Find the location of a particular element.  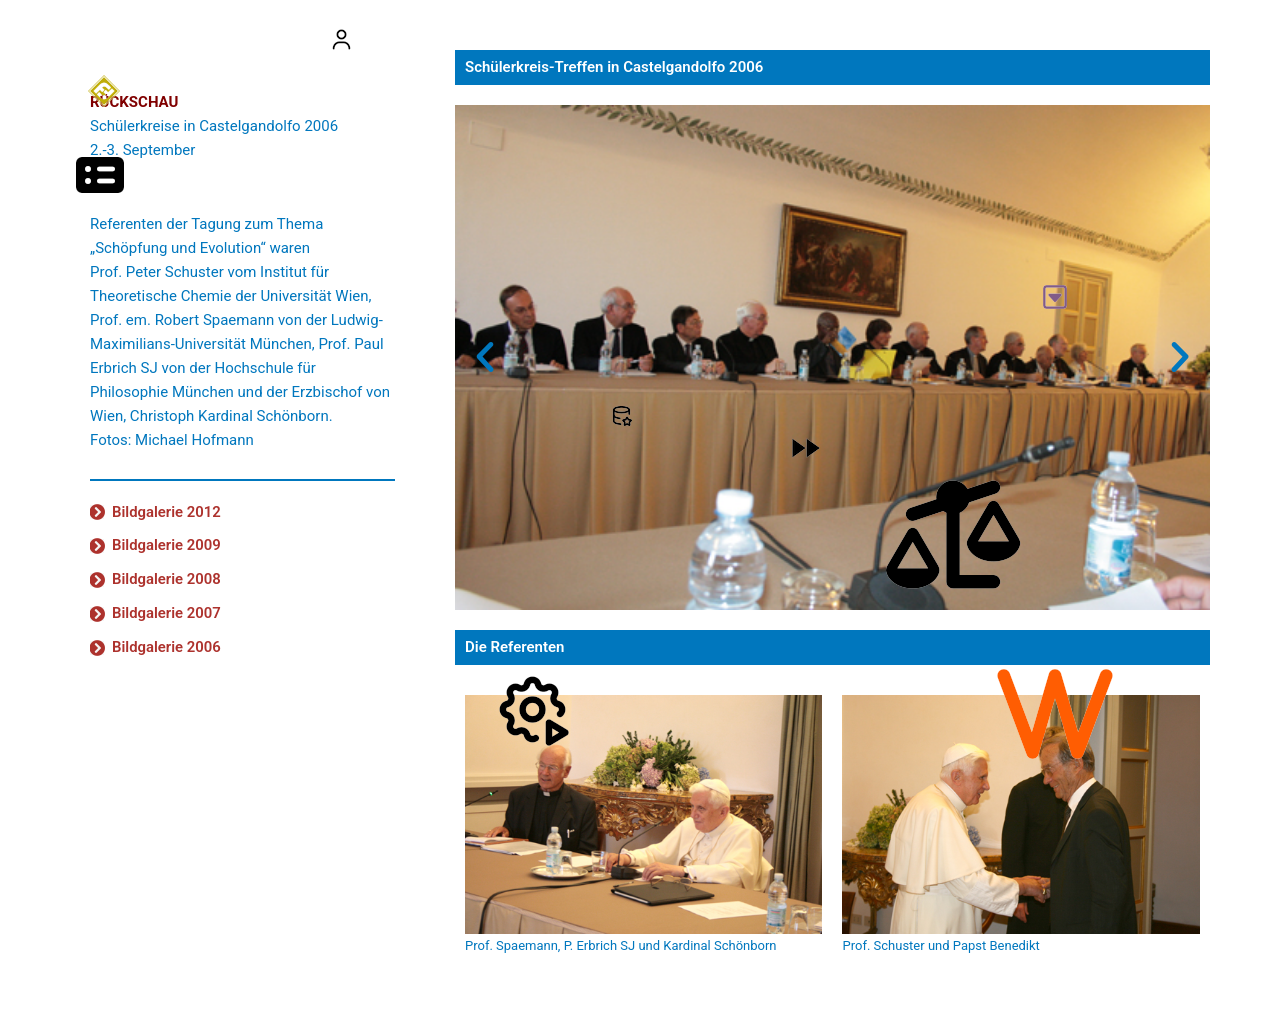

skip forward in media playback is located at coordinates (805, 448).